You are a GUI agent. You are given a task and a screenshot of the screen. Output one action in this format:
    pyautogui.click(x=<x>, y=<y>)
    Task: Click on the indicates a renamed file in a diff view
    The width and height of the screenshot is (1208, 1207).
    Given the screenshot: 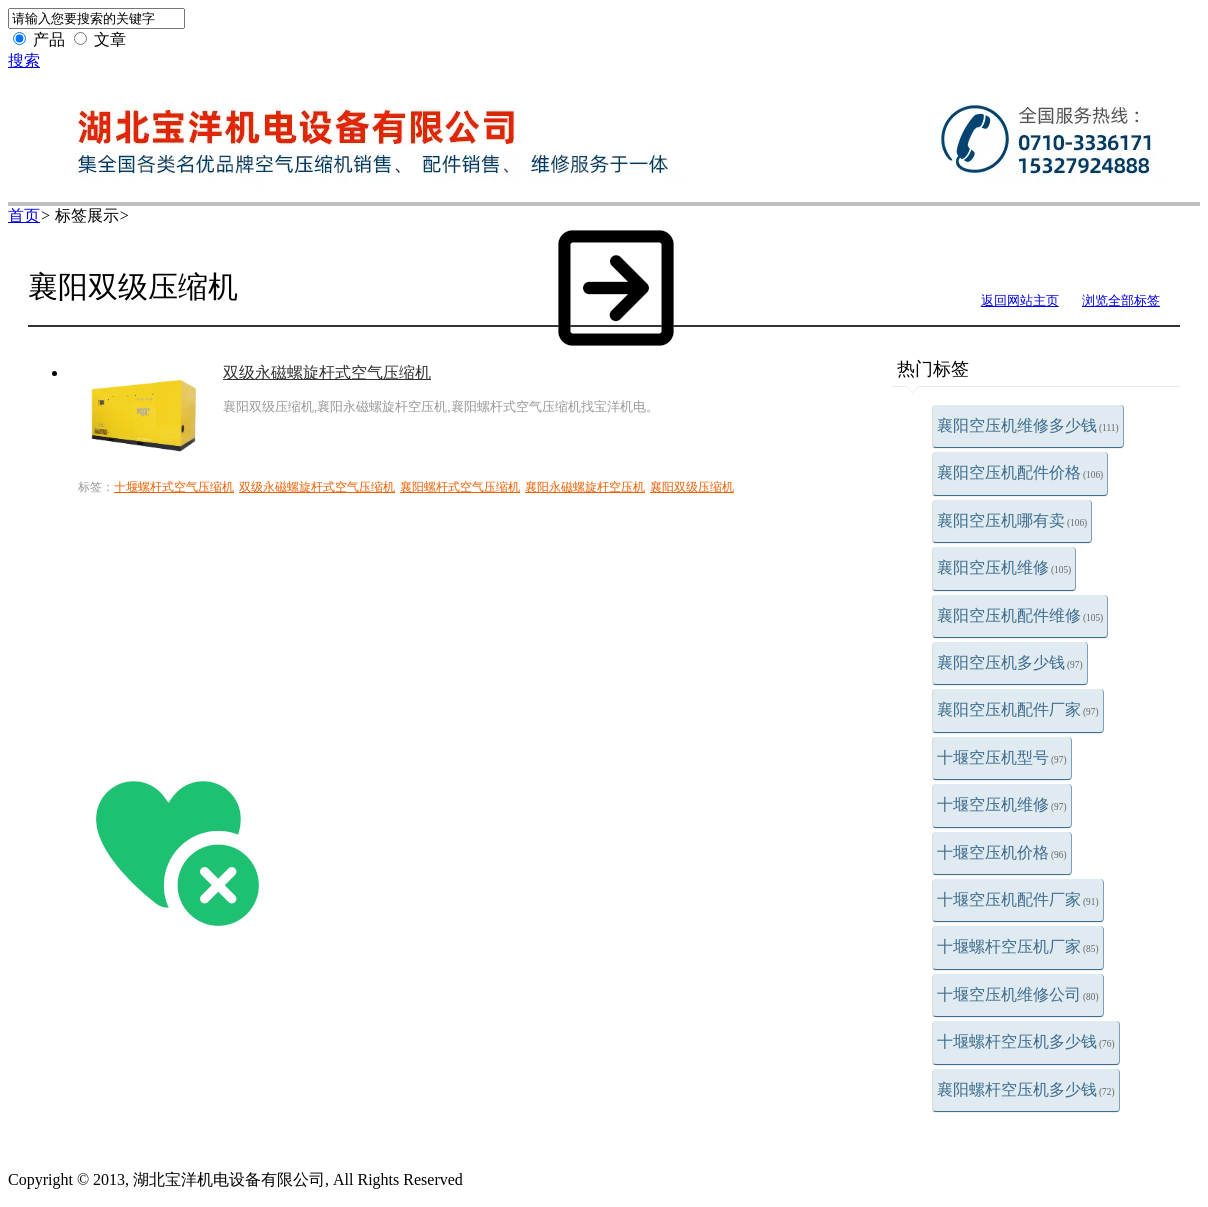 What is the action you would take?
    pyautogui.click(x=616, y=288)
    